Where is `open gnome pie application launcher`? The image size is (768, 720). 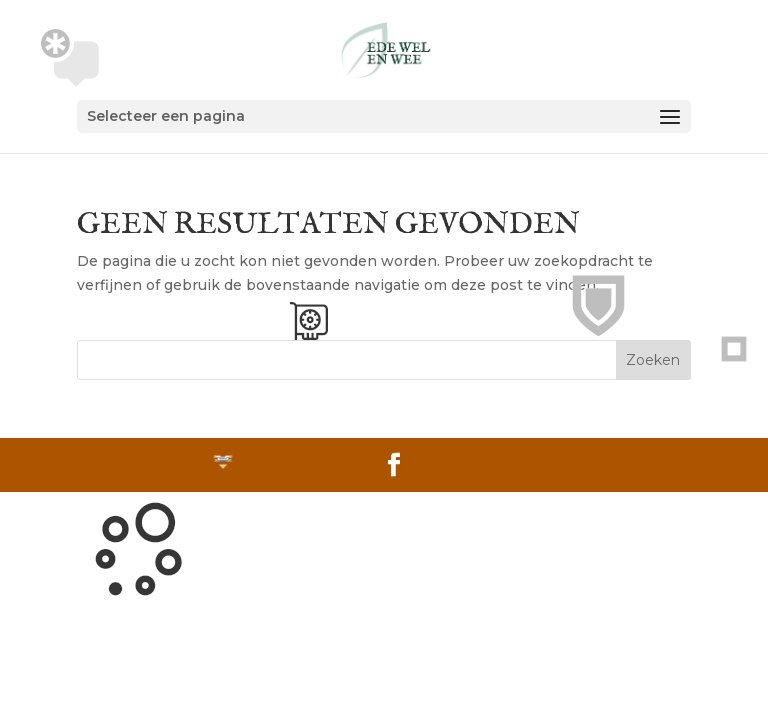 open gnome pie application launcher is located at coordinates (142, 549).